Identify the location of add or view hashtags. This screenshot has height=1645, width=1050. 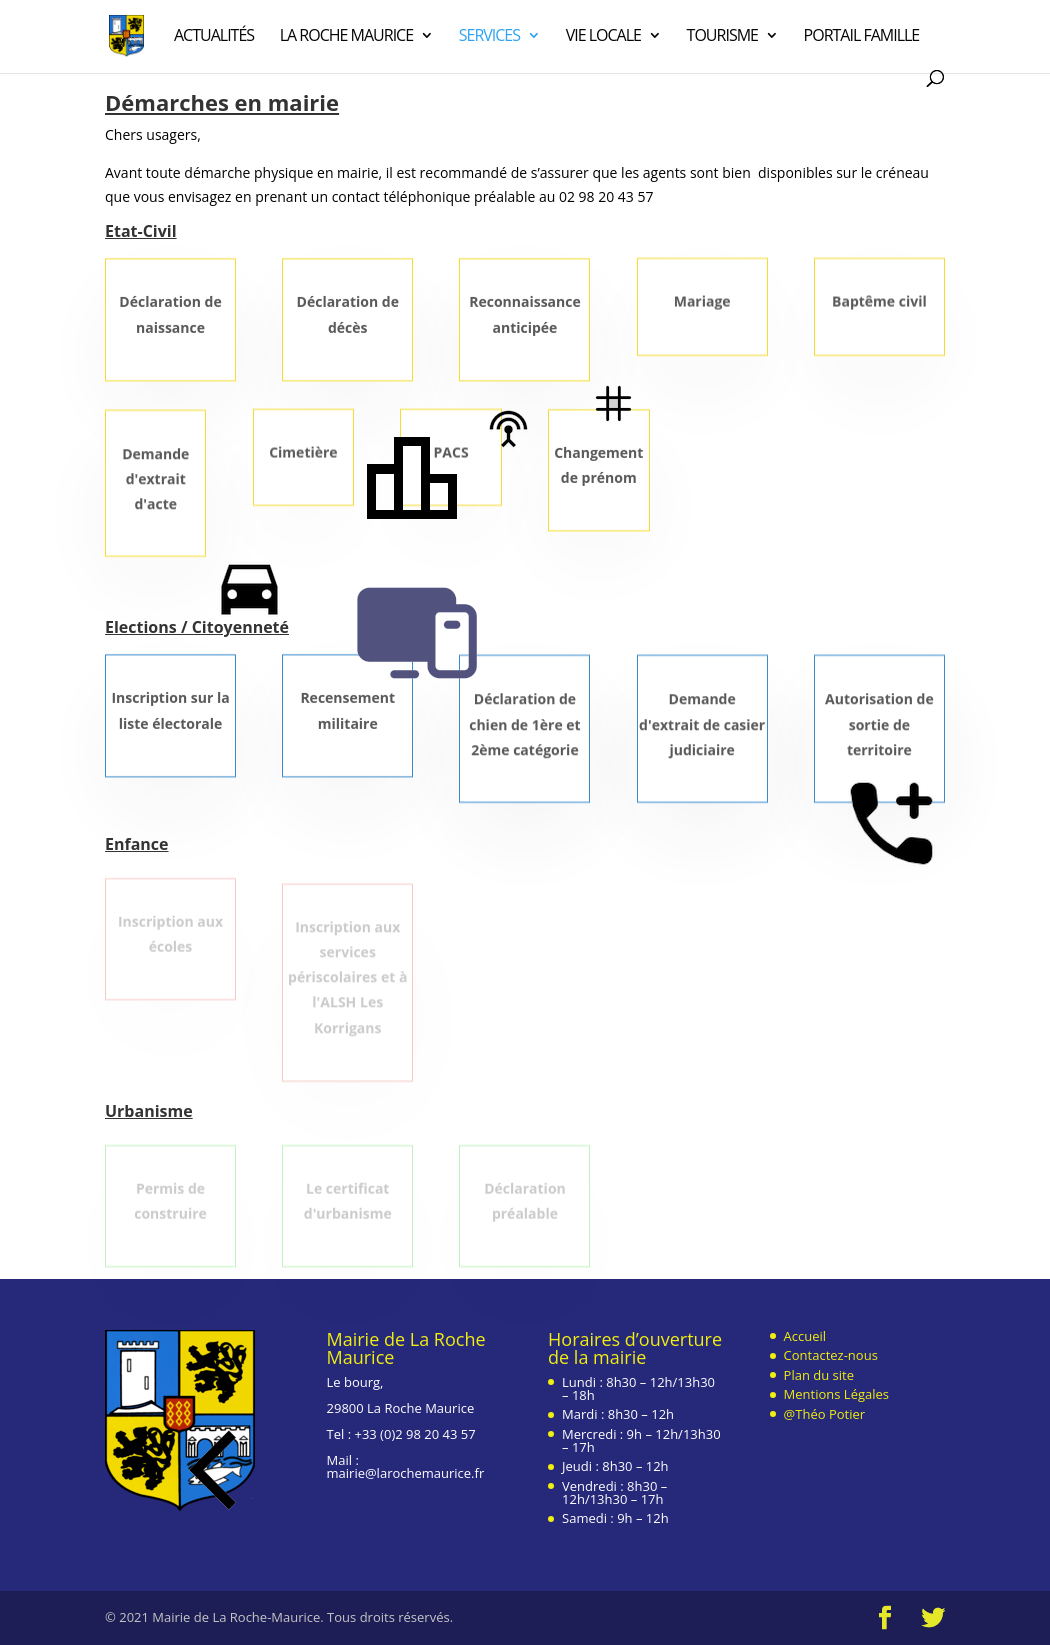
(613, 403).